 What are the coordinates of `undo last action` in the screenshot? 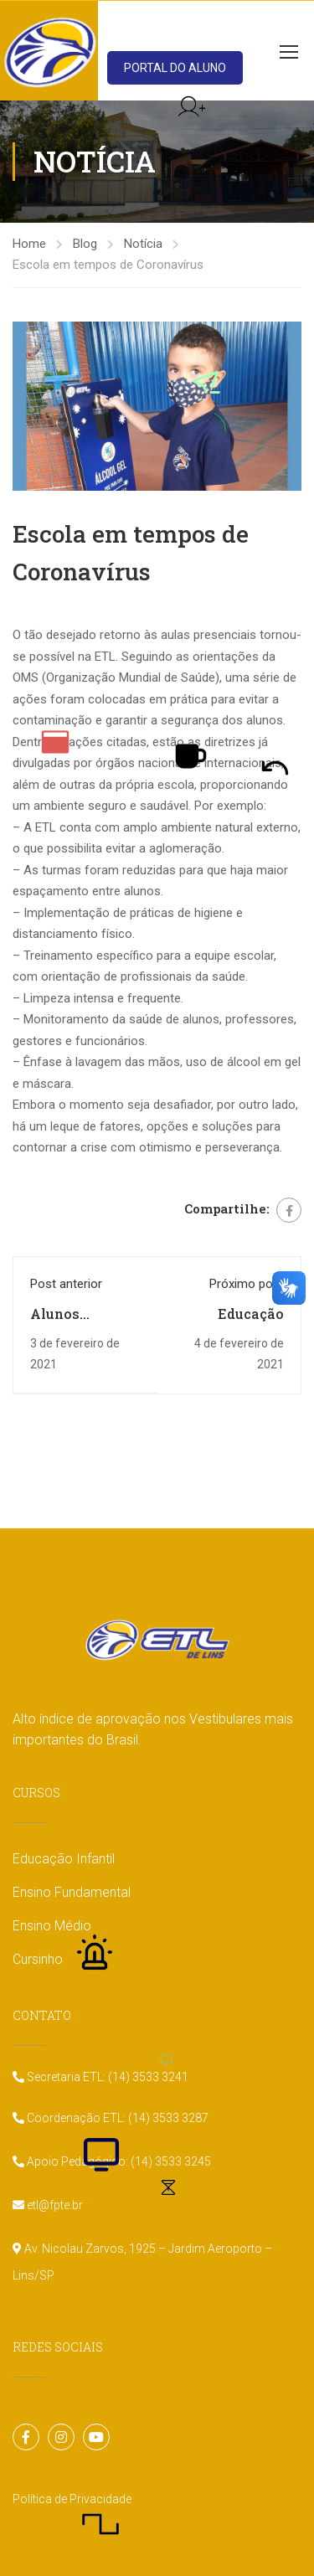 It's located at (275, 767).